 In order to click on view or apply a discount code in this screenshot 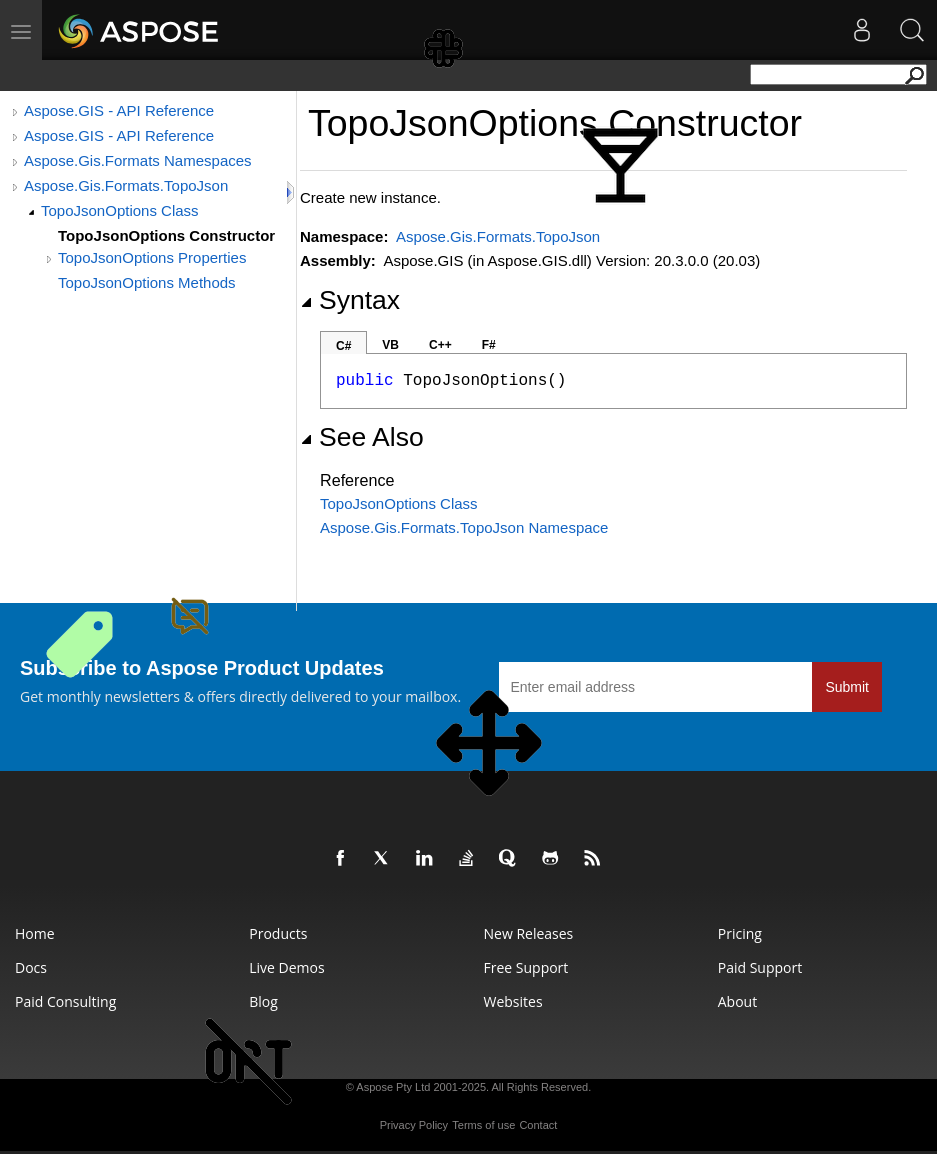, I will do `click(79, 644)`.